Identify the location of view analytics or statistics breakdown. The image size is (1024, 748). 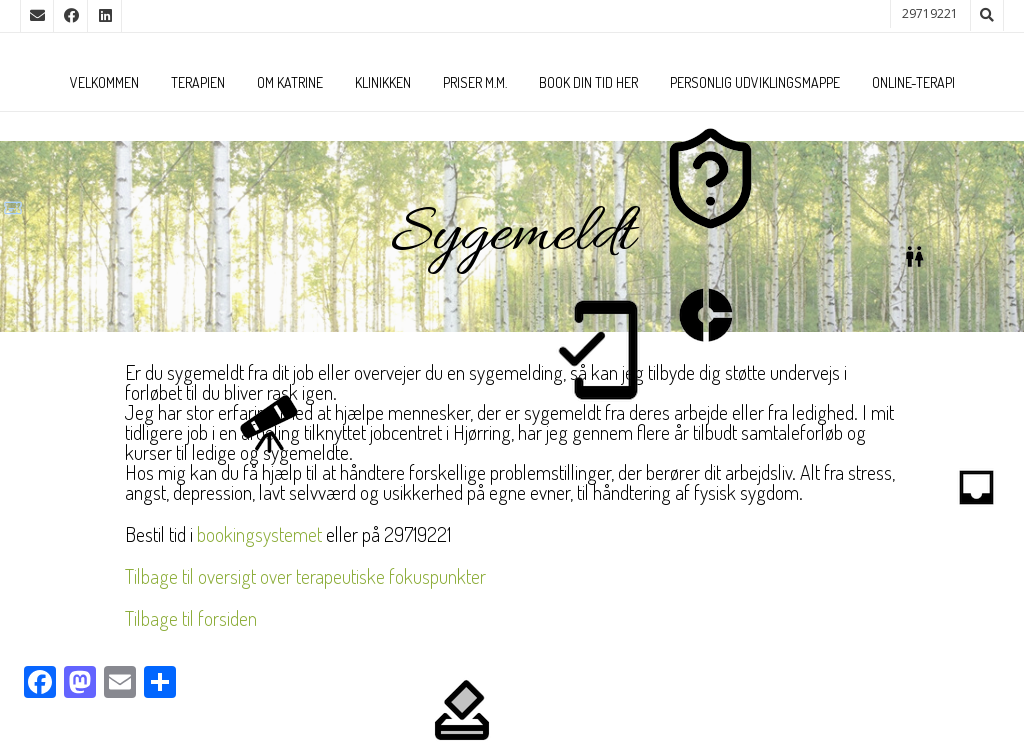
(706, 315).